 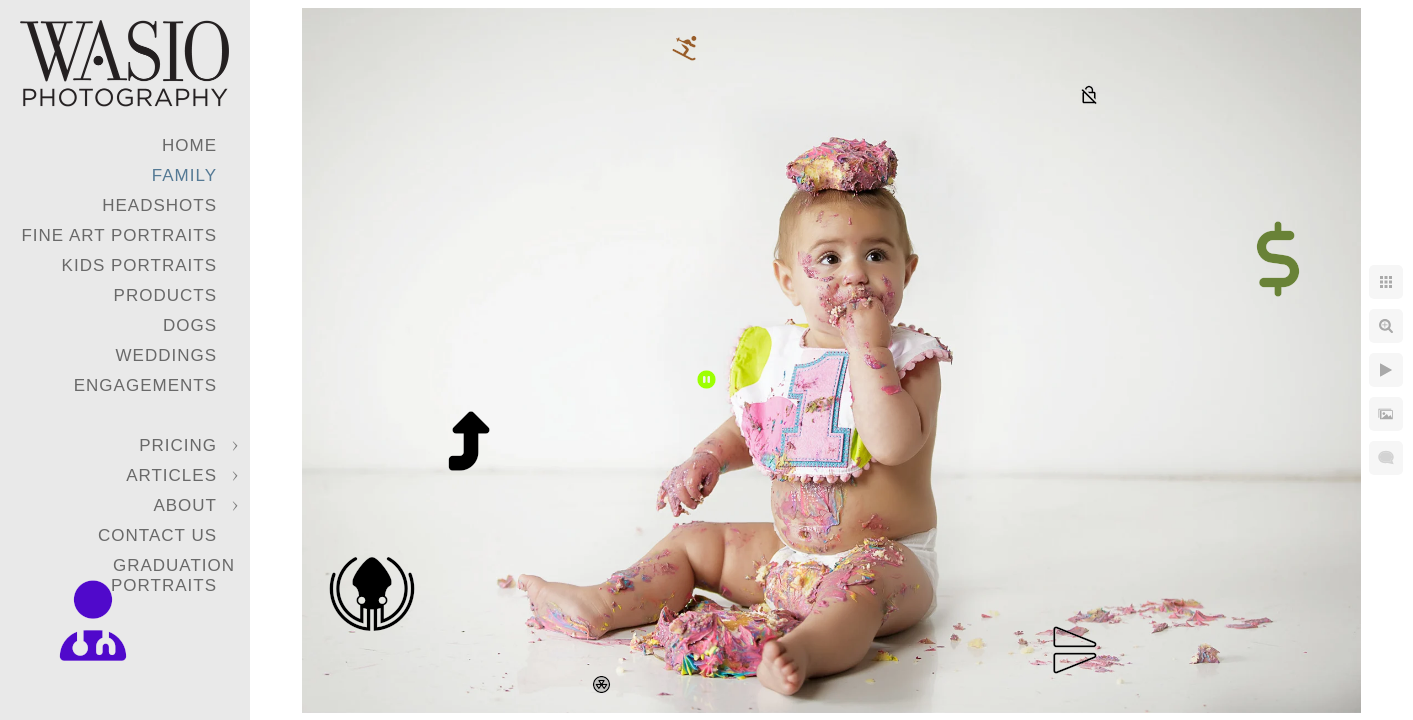 I want to click on flip image or object vertically, so click(x=1073, y=650).